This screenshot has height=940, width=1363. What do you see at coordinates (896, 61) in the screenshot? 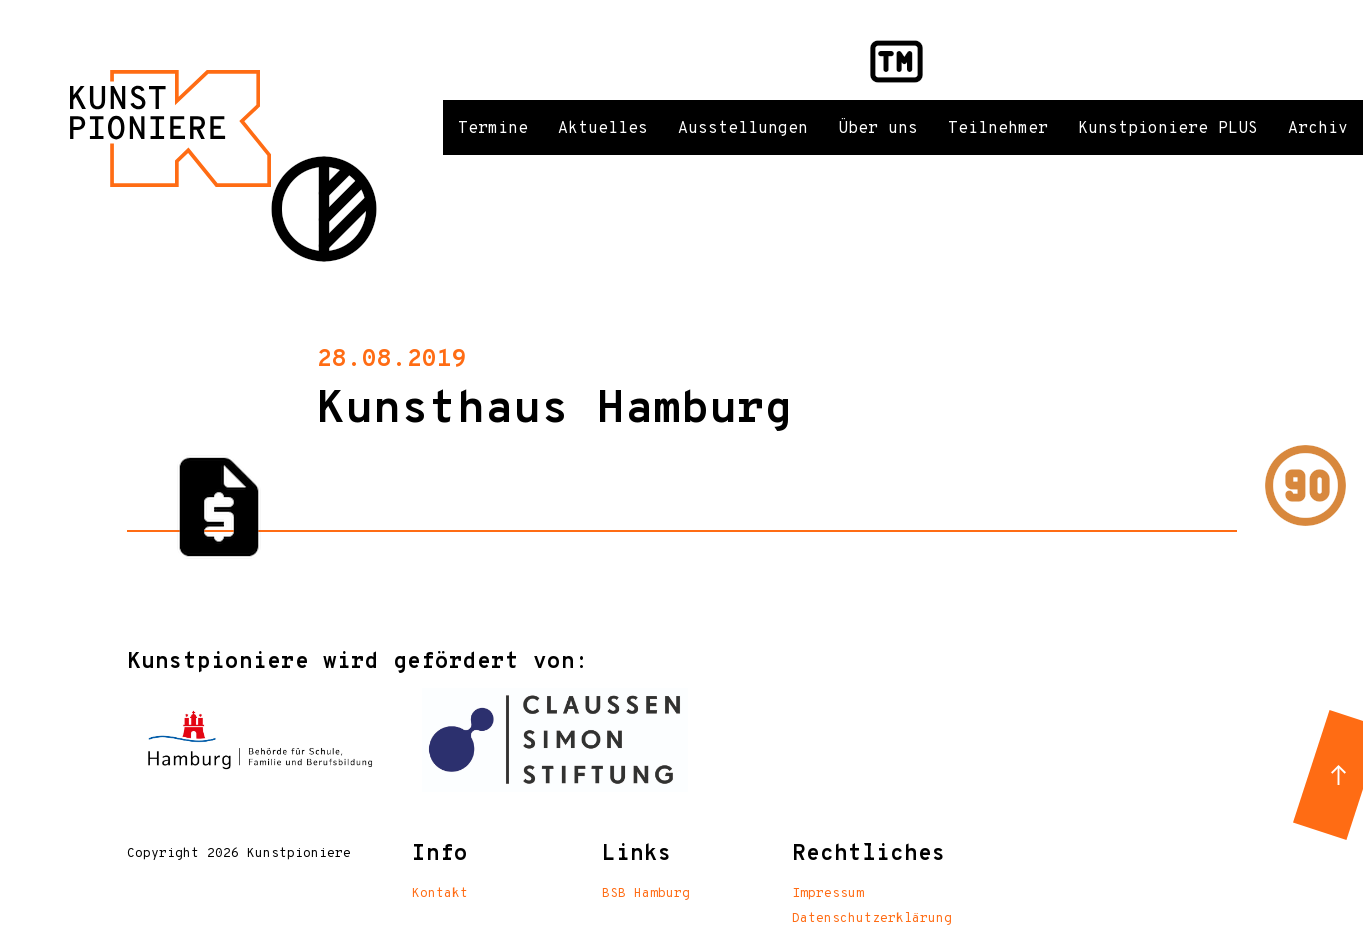
I see `indicates trademarked content or branding` at bounding box center [896, 61].